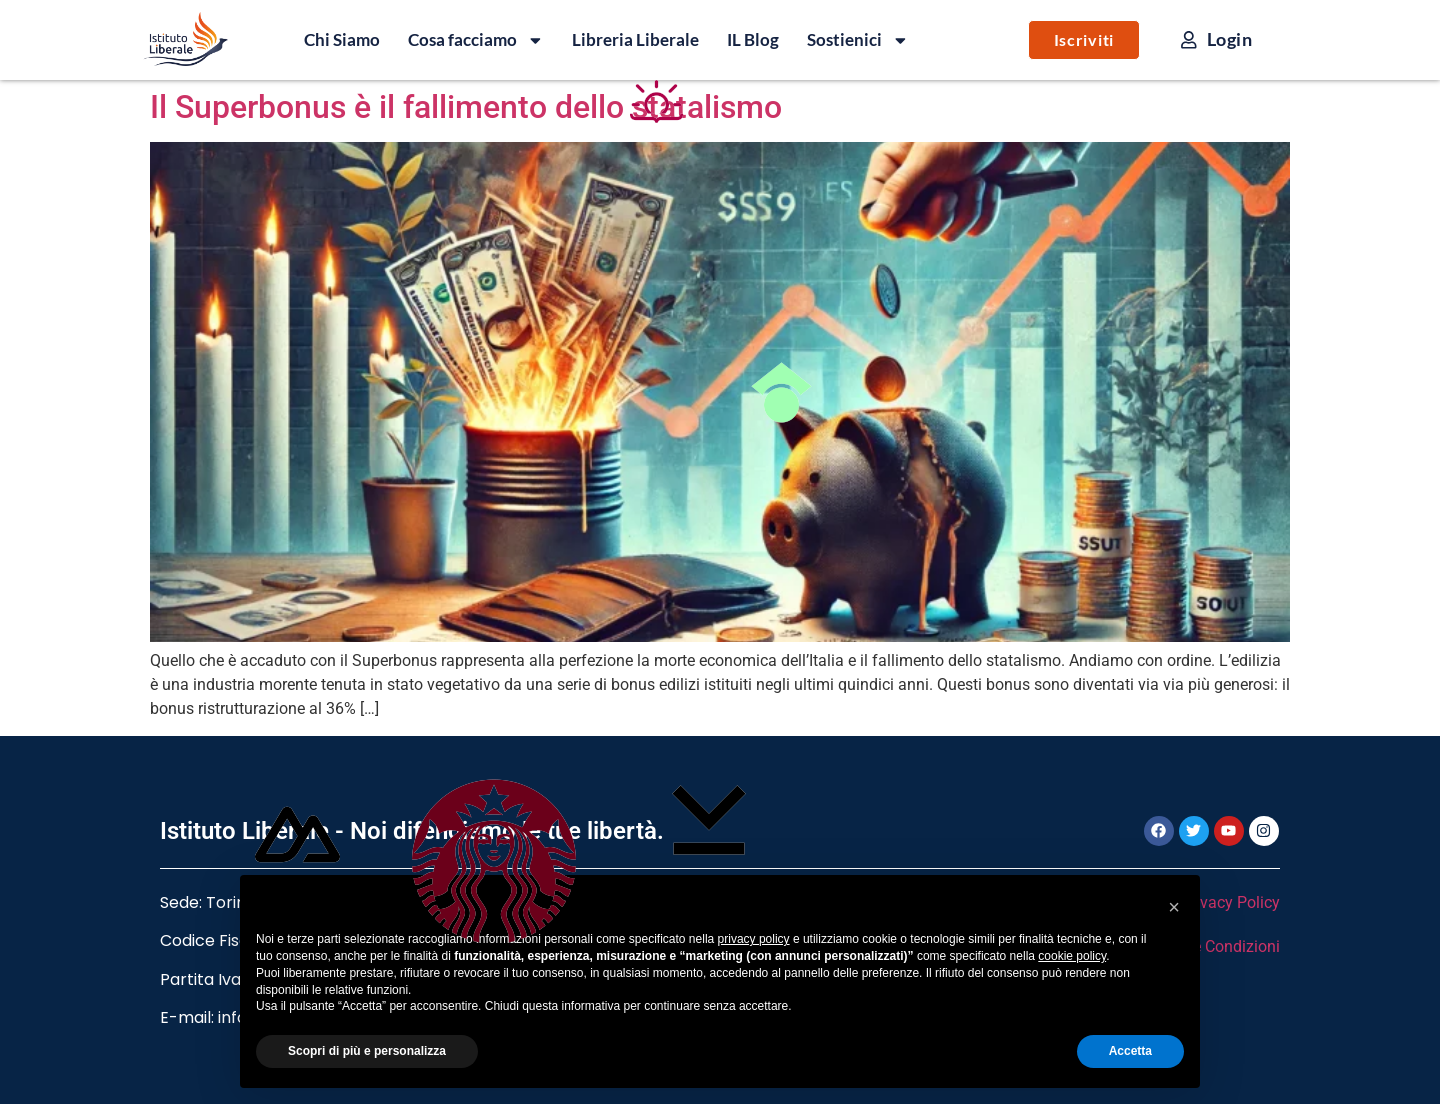  Describe the element at coordinates (656, 101) in the screenshot. I see `open jdoodle online compiler` at that location.